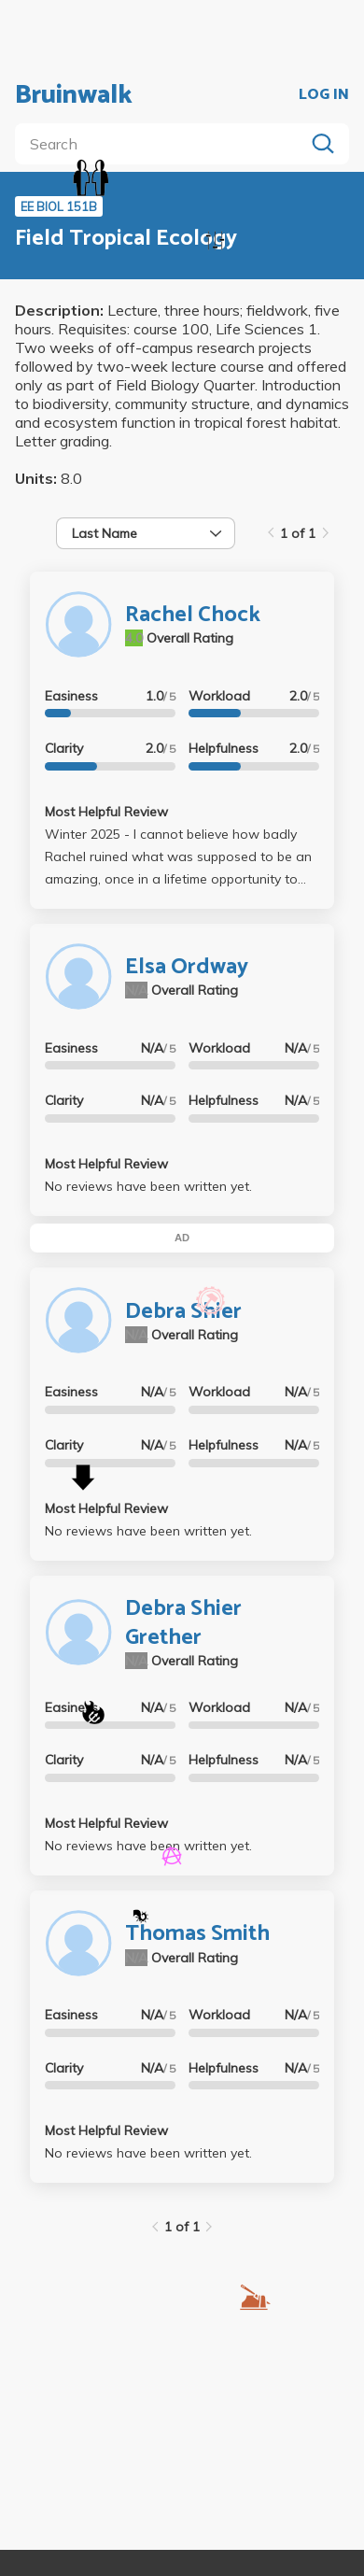 The height and width of the screenshot is (2576, 364). Describe the element at coordinates (255, 2297) in the screenshot. I see `butter ingredient in a cooking or recipe game` at that location.